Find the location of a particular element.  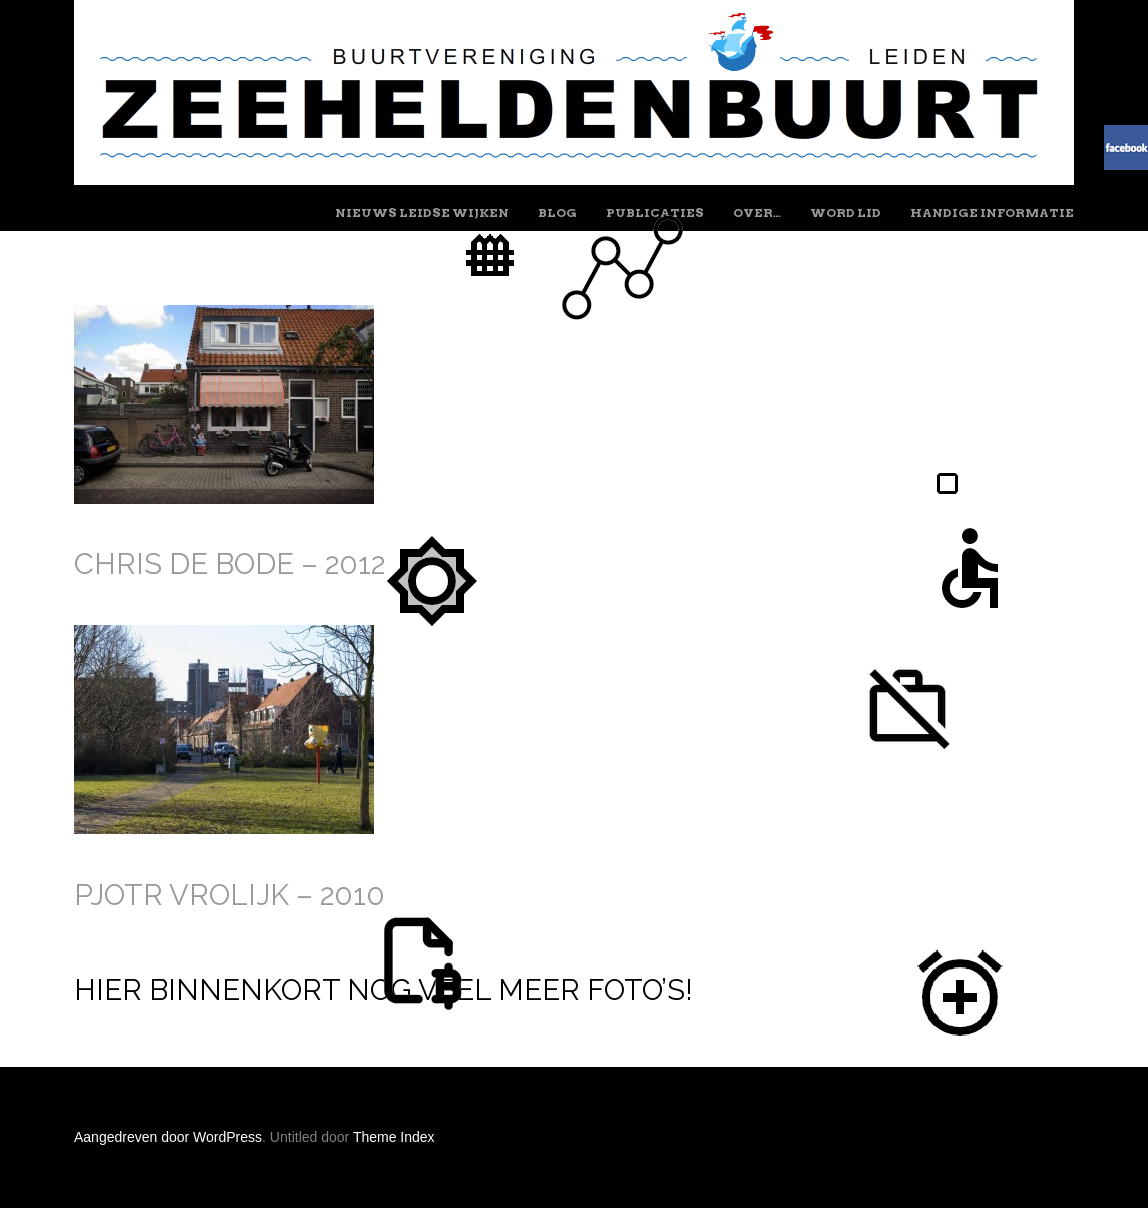

unselected checkbox option is located at coordinates (947, 483).